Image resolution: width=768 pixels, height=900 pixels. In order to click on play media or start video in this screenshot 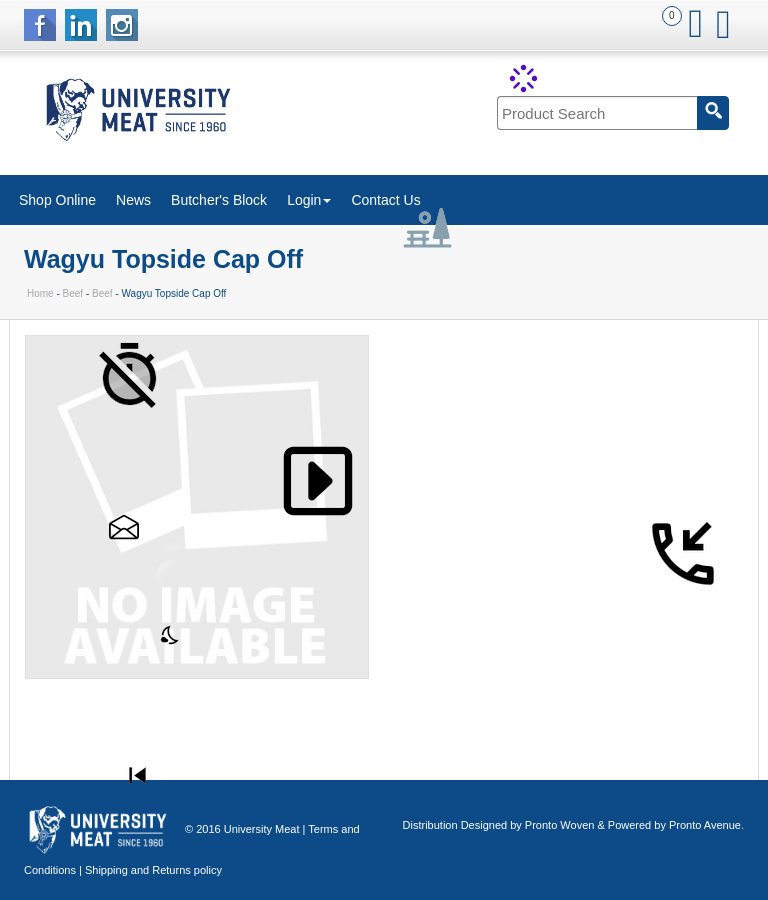, I will do `click(318, 481)`.